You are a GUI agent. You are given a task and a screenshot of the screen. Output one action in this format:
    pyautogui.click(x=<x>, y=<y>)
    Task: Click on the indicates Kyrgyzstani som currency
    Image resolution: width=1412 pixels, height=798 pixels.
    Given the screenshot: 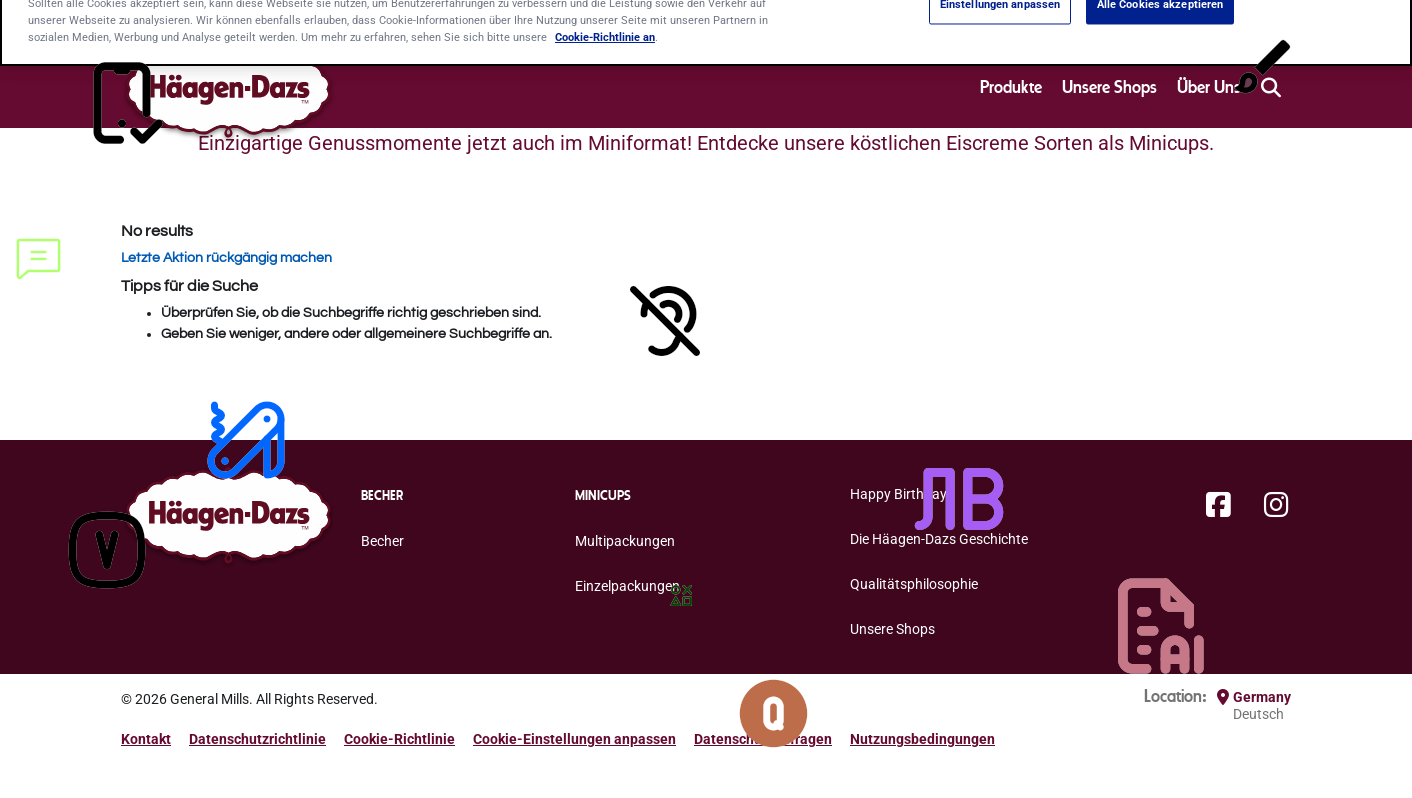 What is the action you would take?
    pyautogui.click(x=959, y=499)
    